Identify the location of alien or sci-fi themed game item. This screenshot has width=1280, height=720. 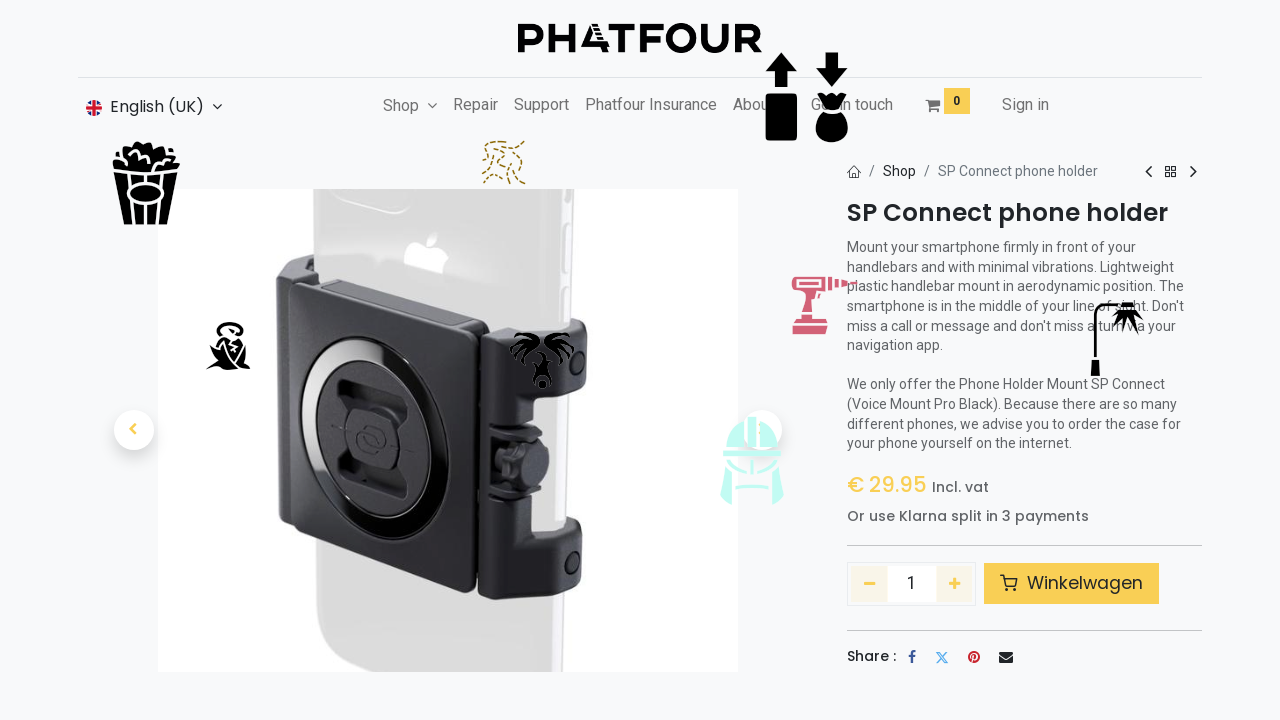
(228, 346).